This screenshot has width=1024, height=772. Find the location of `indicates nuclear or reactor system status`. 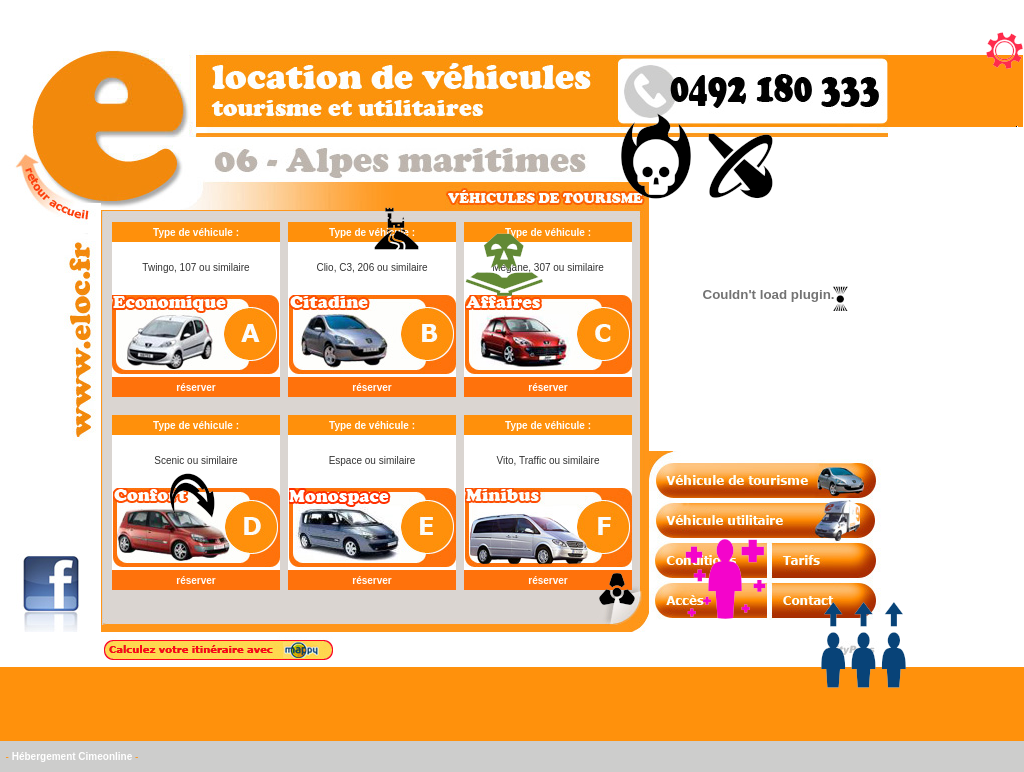

indicates nuclear or reactor system status is located at coordinates (617, 589).